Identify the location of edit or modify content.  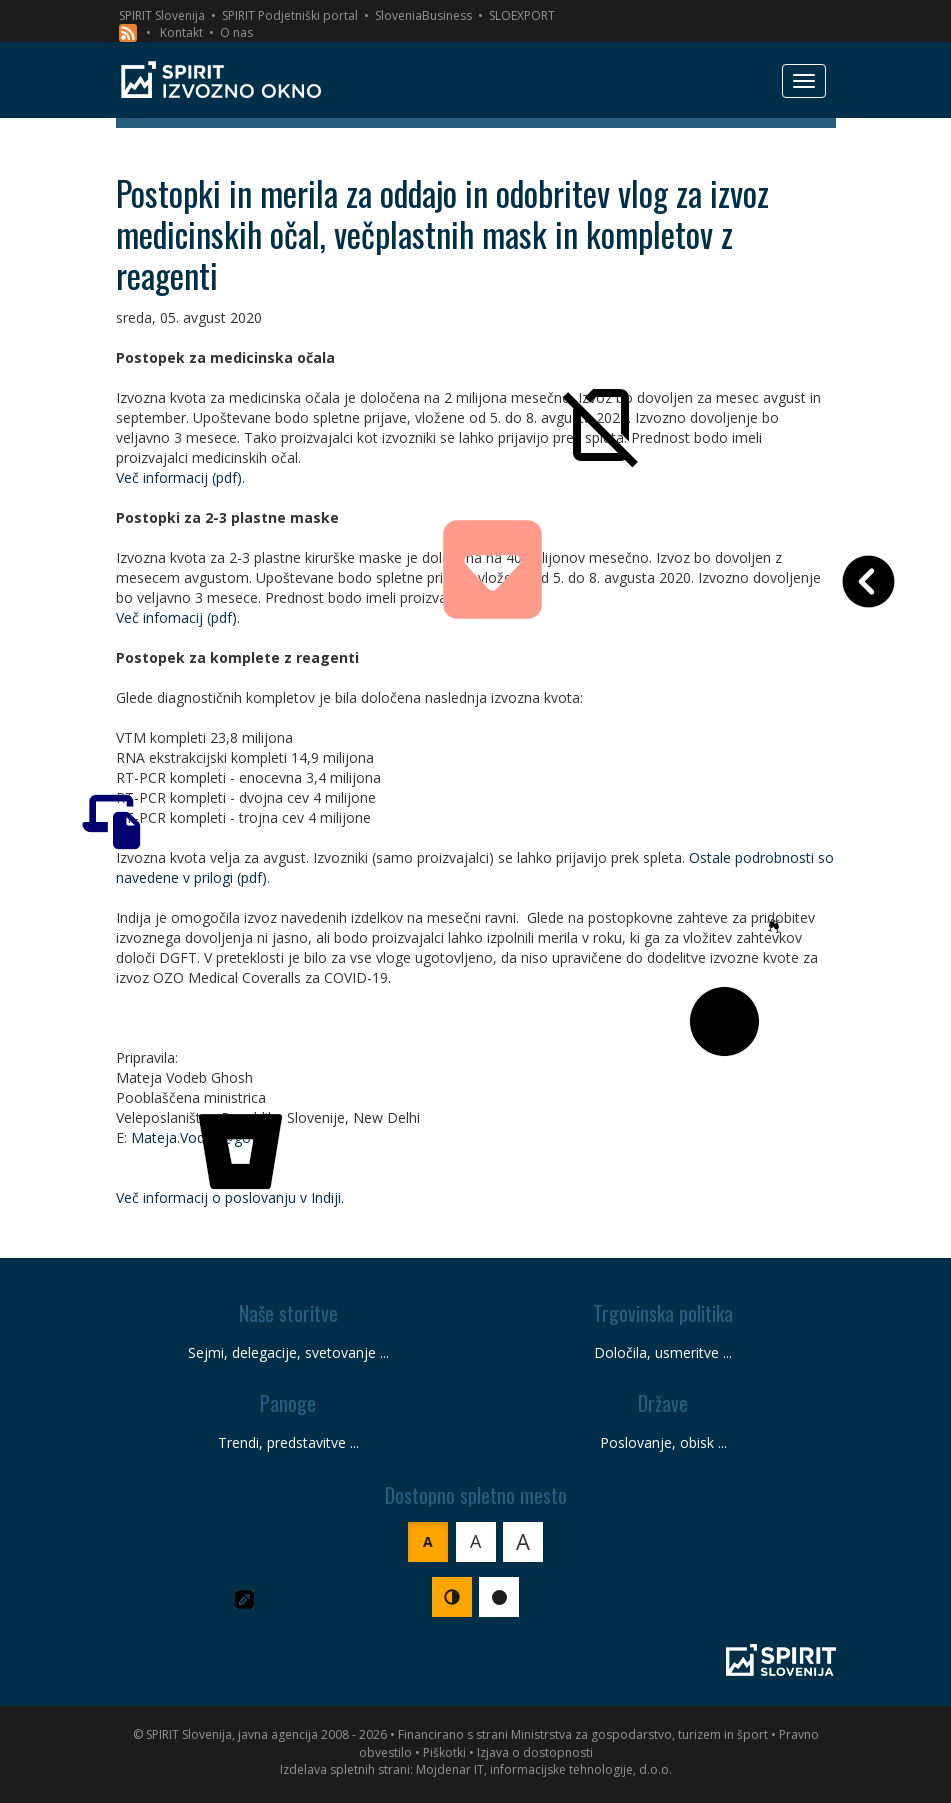
(244, 1599).